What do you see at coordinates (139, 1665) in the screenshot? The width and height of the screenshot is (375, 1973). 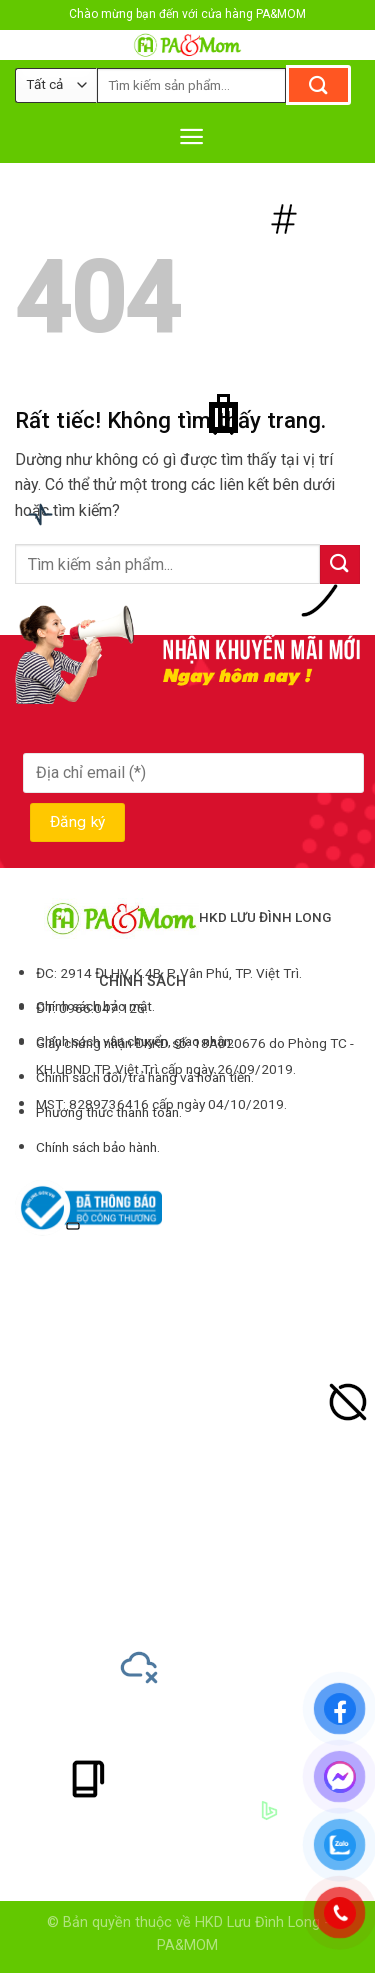 I see `disconnect from cloud storage` at bounding box center [139, 1665].